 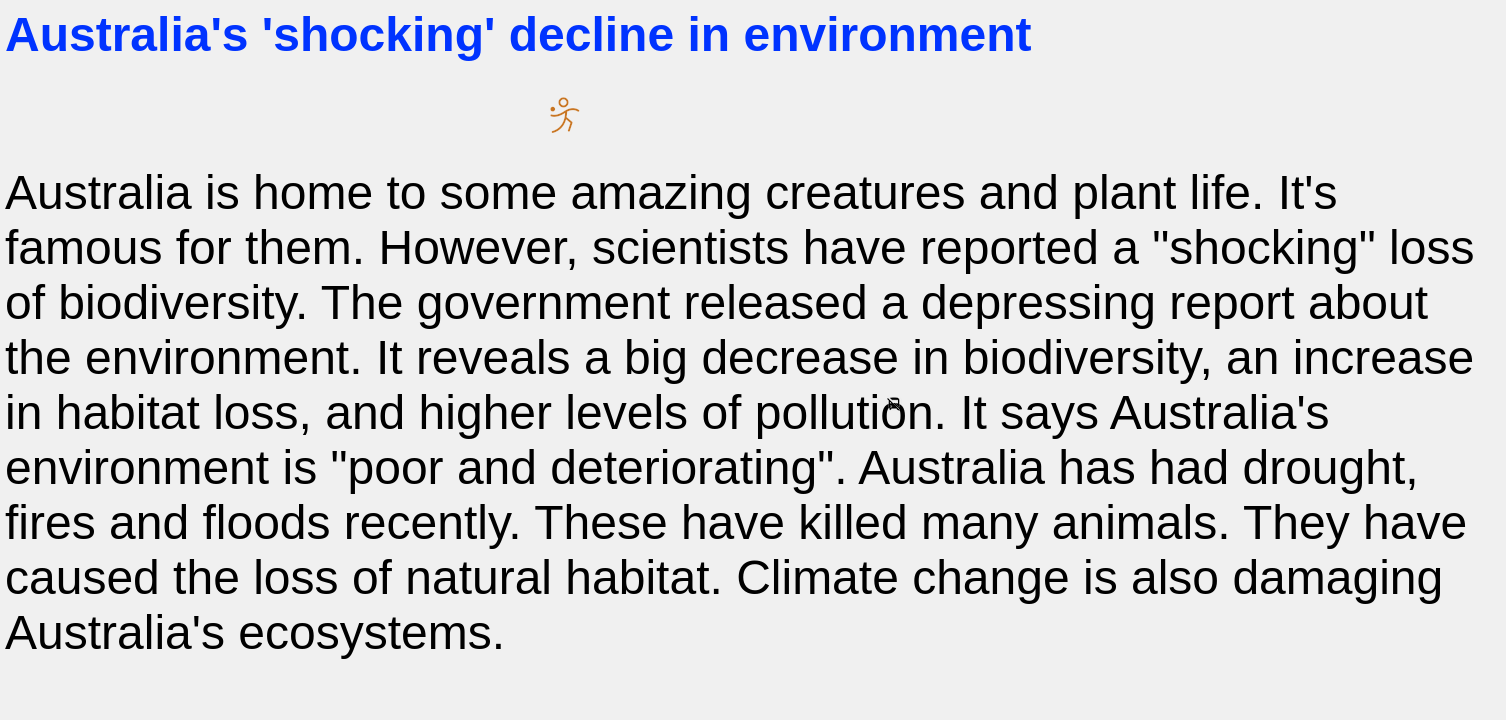 I want to click on throw or discard an item, so click(x=563, y=114).